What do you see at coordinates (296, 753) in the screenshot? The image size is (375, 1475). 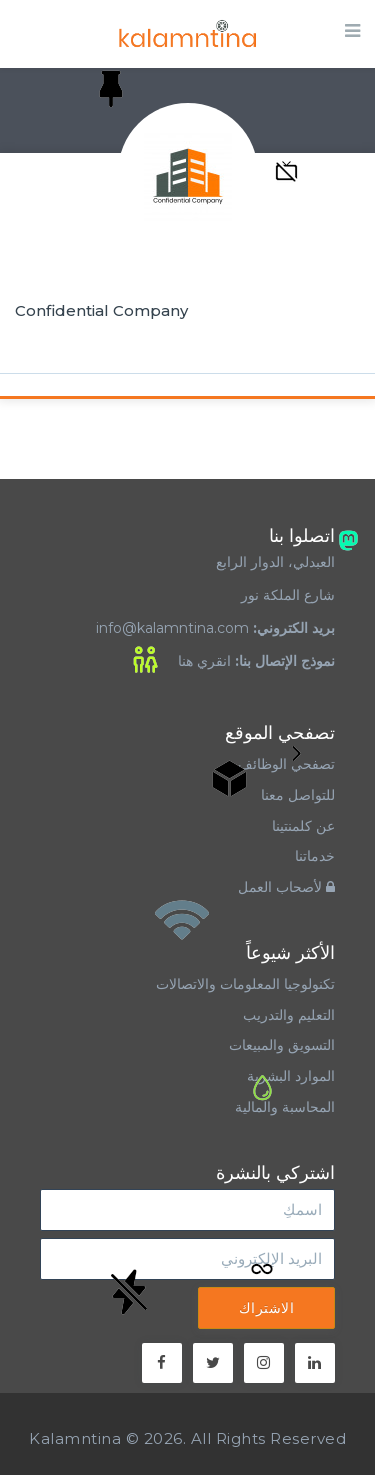 I see `navigate to the next item or screen` at bounding box center [296, 753].